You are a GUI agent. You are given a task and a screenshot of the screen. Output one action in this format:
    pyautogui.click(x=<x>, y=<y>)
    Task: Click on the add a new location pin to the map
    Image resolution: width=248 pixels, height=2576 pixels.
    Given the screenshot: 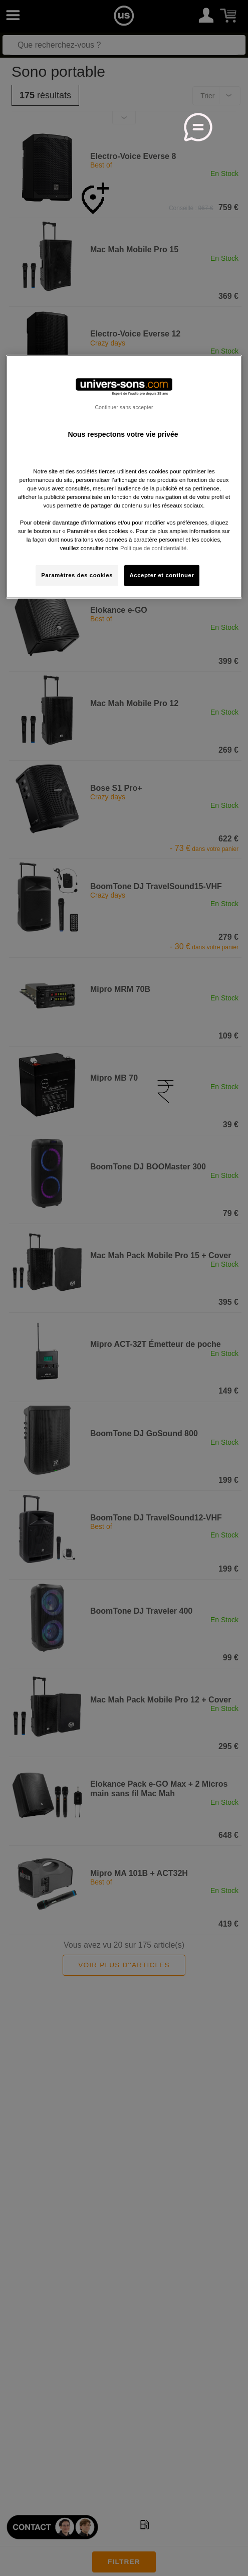 What is the action you would take?
    pyautogui.click(x=93, y=198)
    